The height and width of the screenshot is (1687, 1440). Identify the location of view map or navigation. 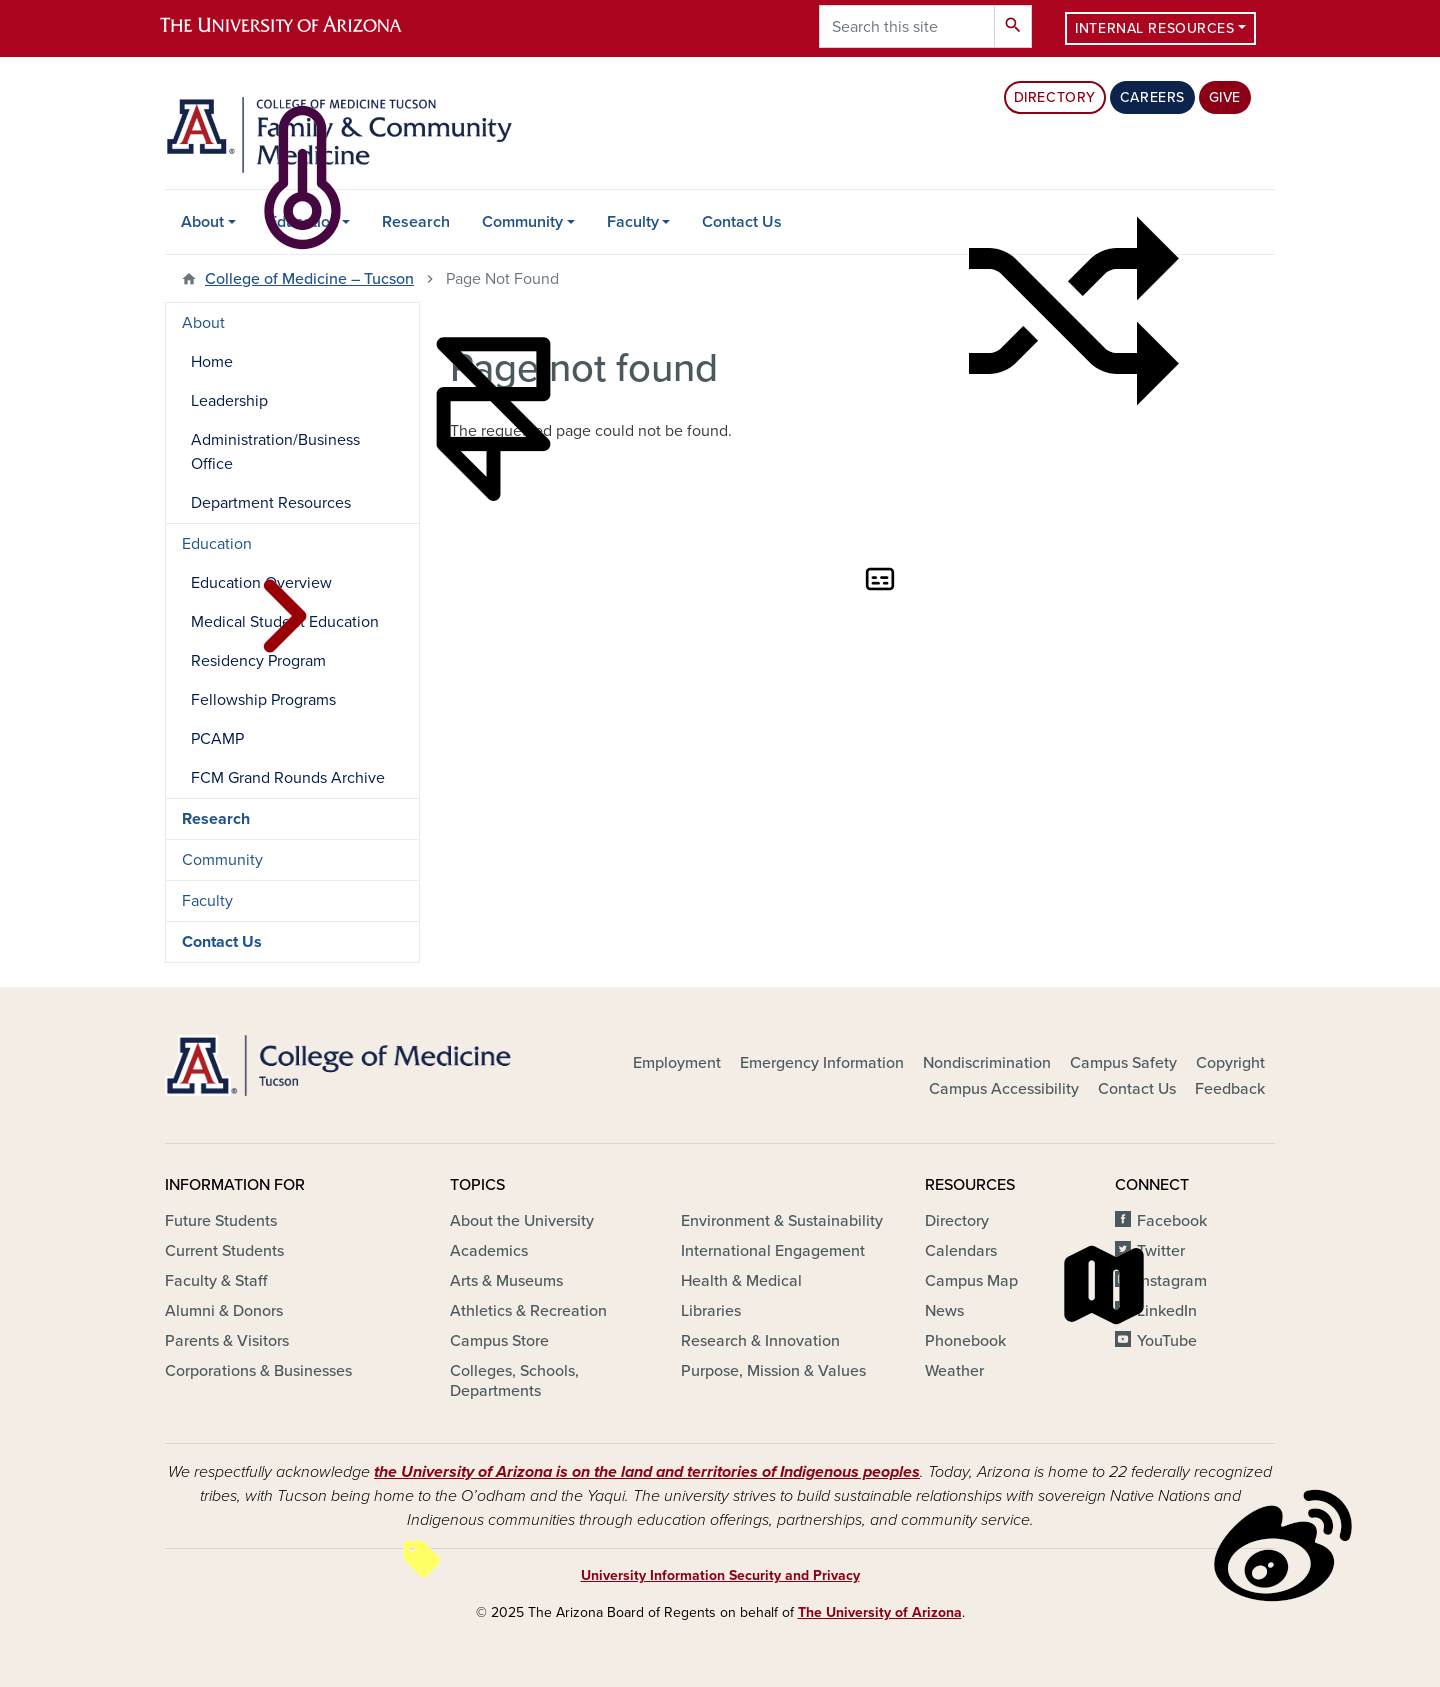
(1104, 1285).